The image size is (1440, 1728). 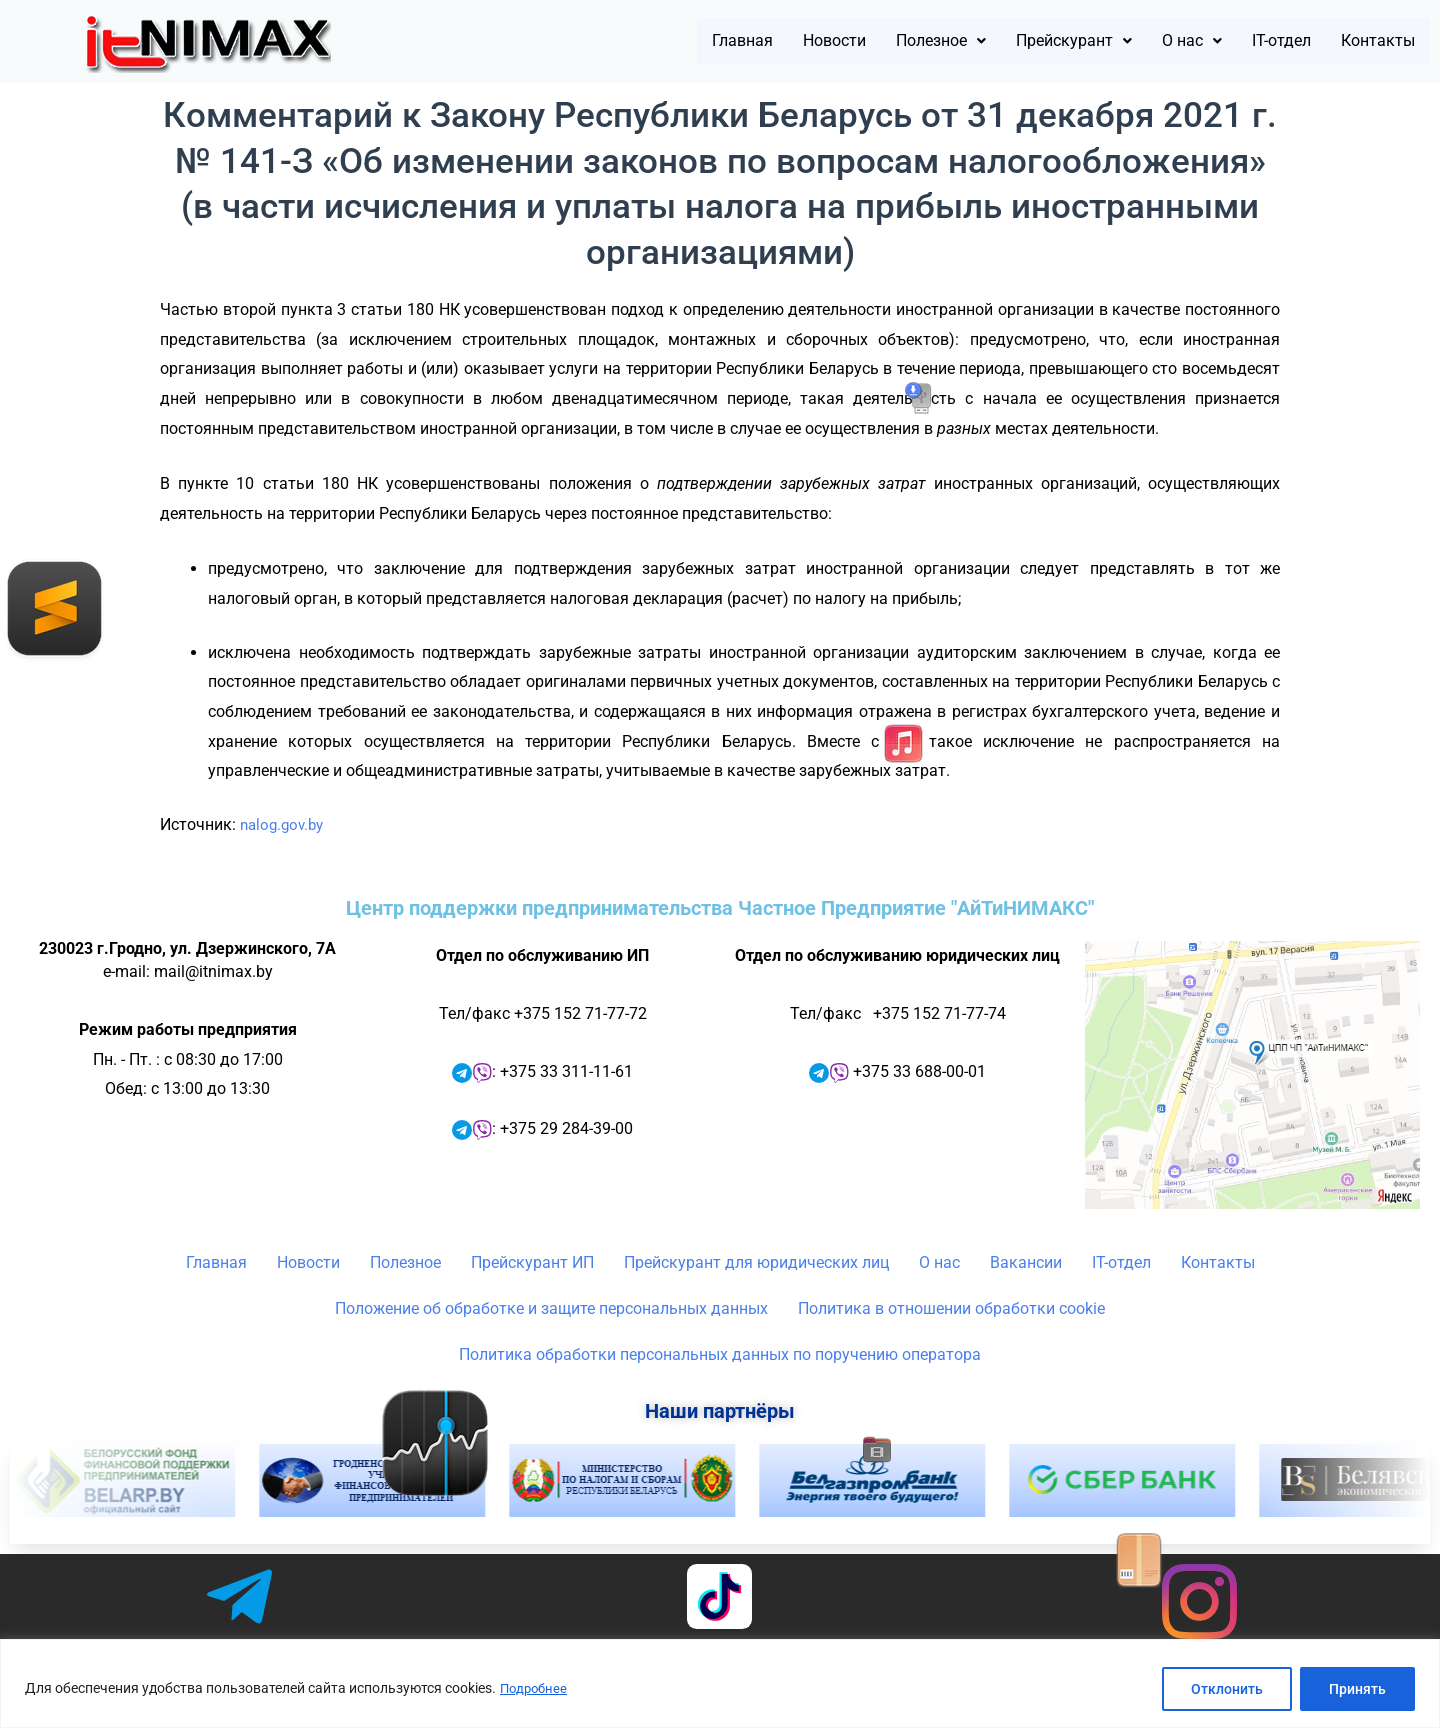 What do you see at coordinates (1139, 1560) in the screenshot?
I see `install a new application or software package` at bounding box center [1139, 1560].